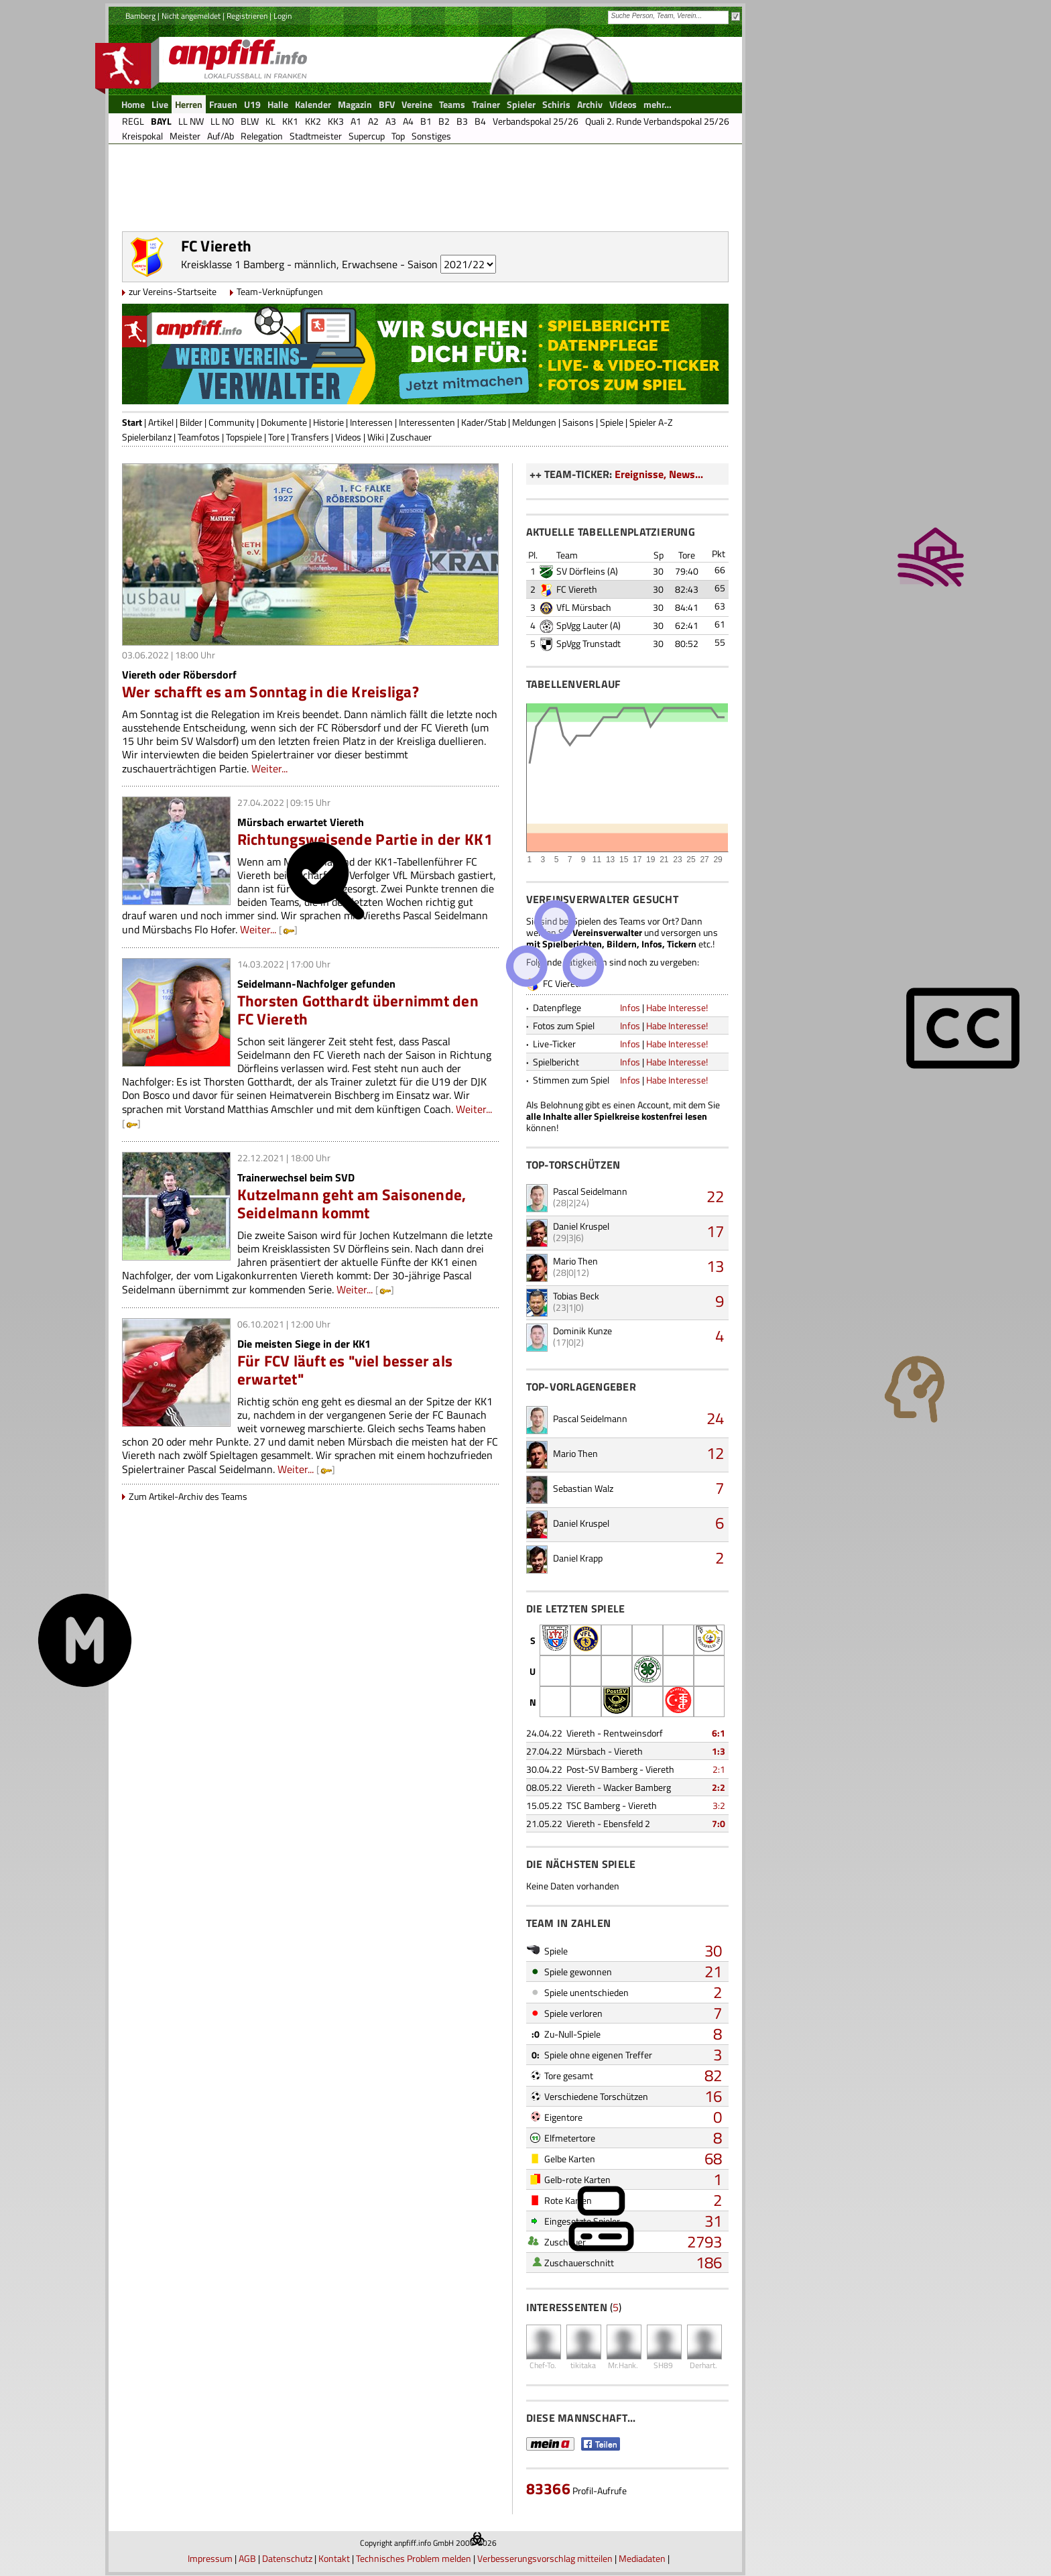 The width and height of the screenshot is (1051, 2576). I want to click on search completed successfully, so click(325, 880).